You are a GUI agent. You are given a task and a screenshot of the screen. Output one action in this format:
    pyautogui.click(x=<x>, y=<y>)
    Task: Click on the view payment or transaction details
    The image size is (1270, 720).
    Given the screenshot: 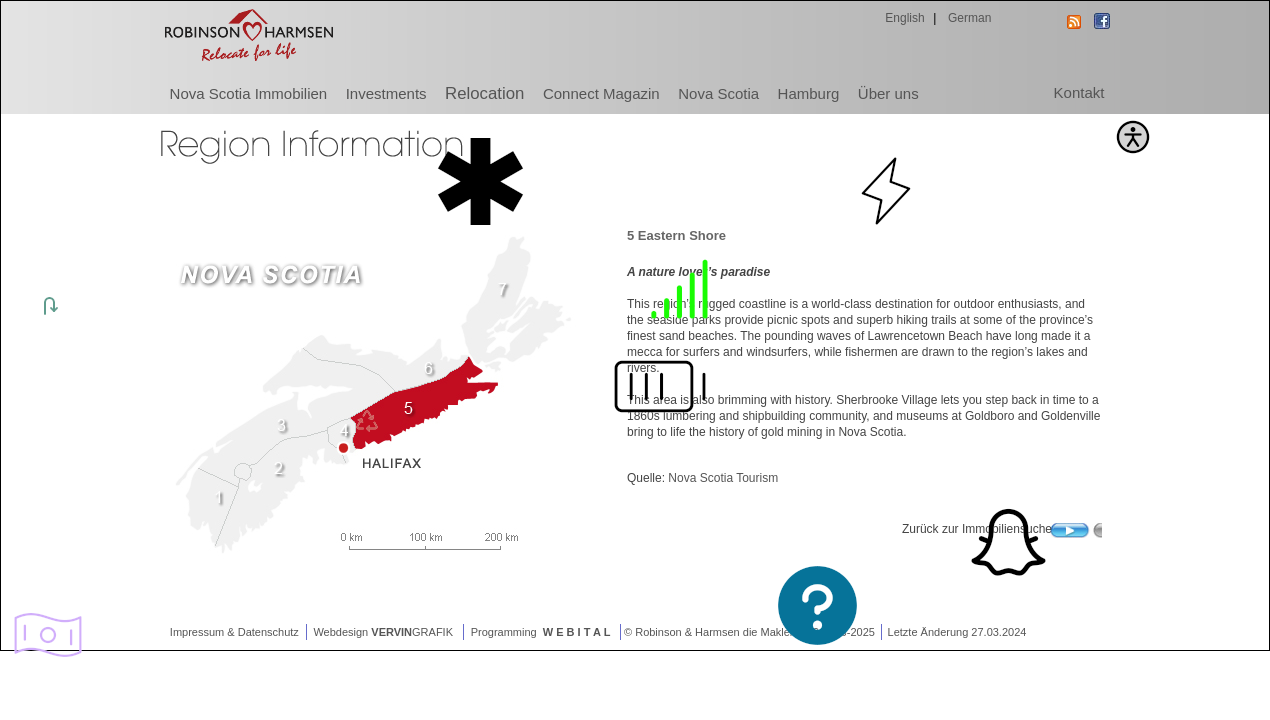 What is the action you would take?
    pyautogui.click(x=48, y=635)
    